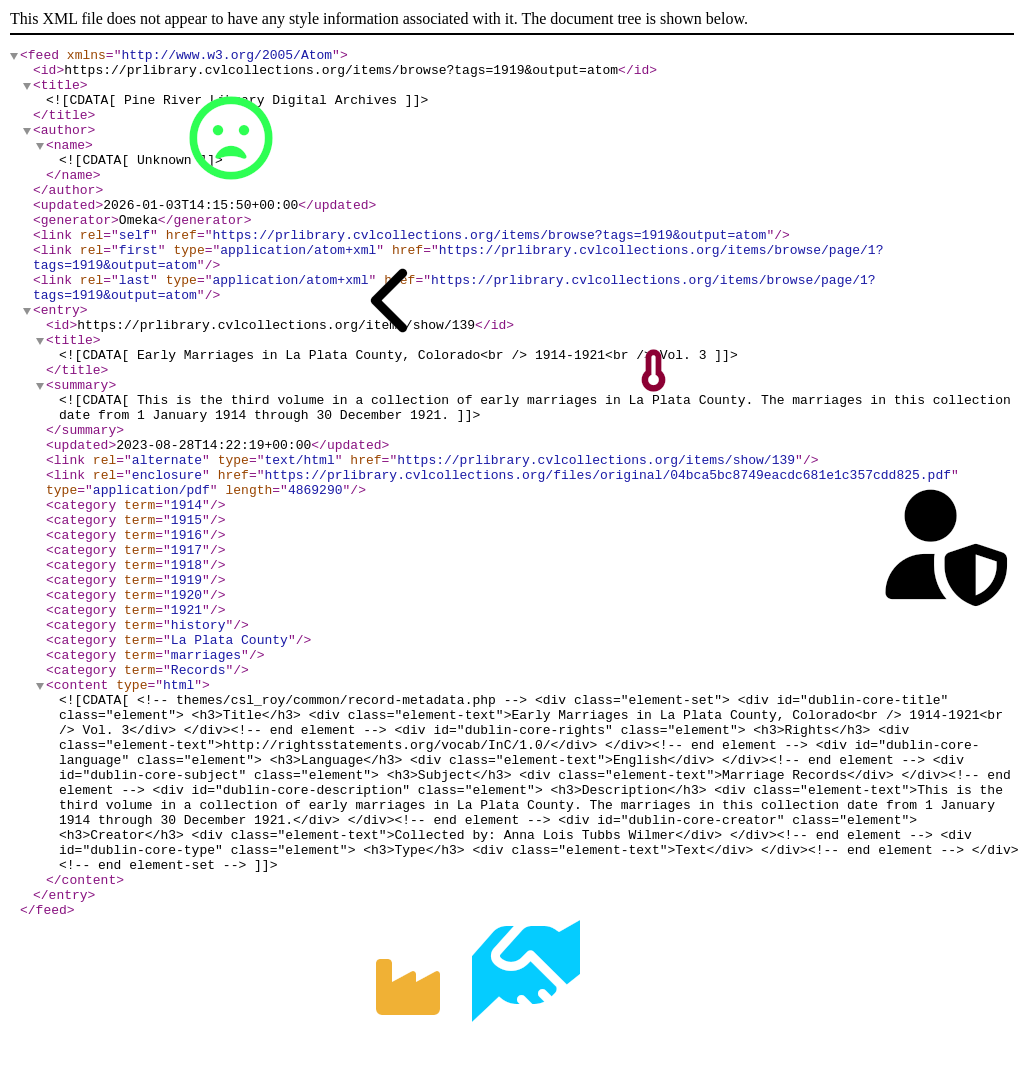 The height and width of the screenshot is (1092, 1024). What do you see at coordinates (393, 300) in the screenshot?
I see `go back to the previous screen` at bounding box center [393, 300].